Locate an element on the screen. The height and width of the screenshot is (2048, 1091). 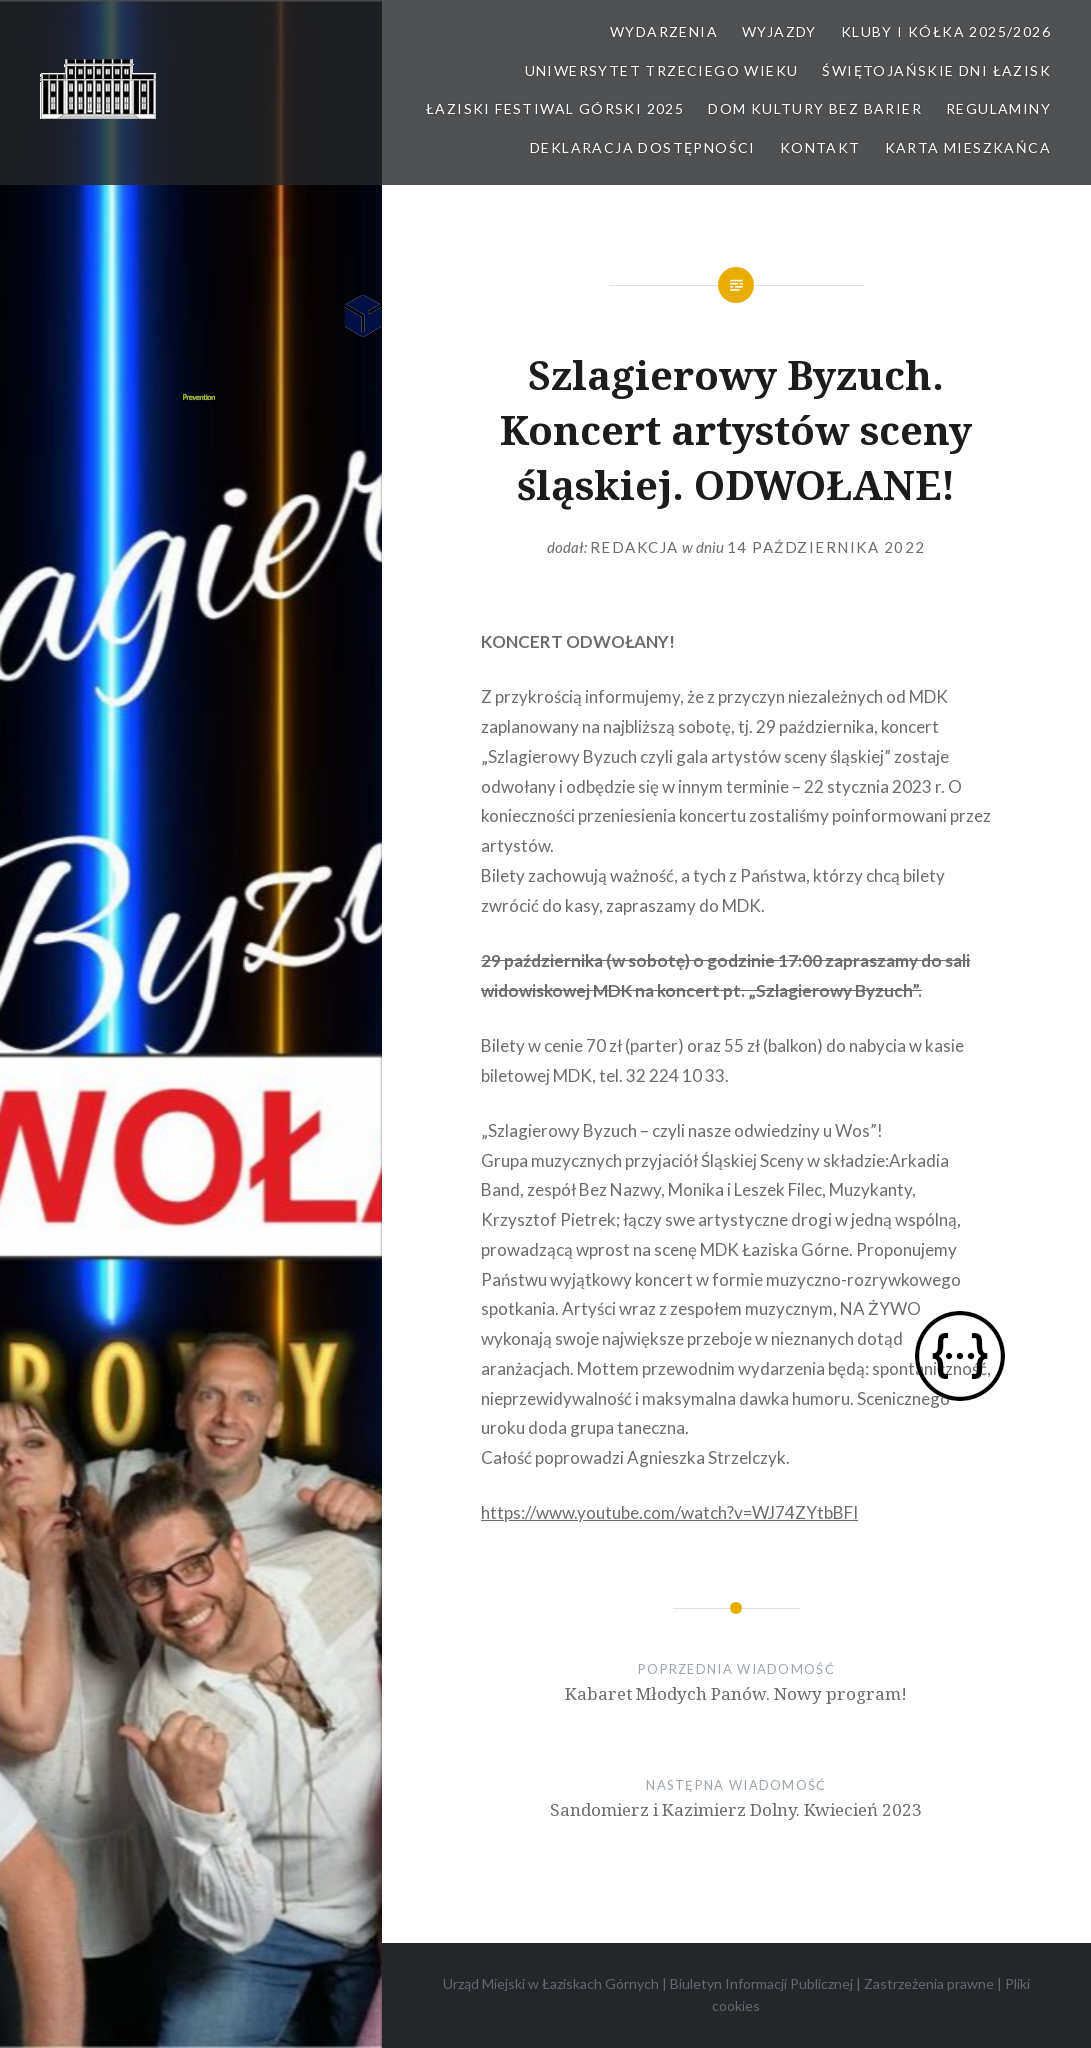
prevention magazine brand logo is located at coordinates (199, 397).